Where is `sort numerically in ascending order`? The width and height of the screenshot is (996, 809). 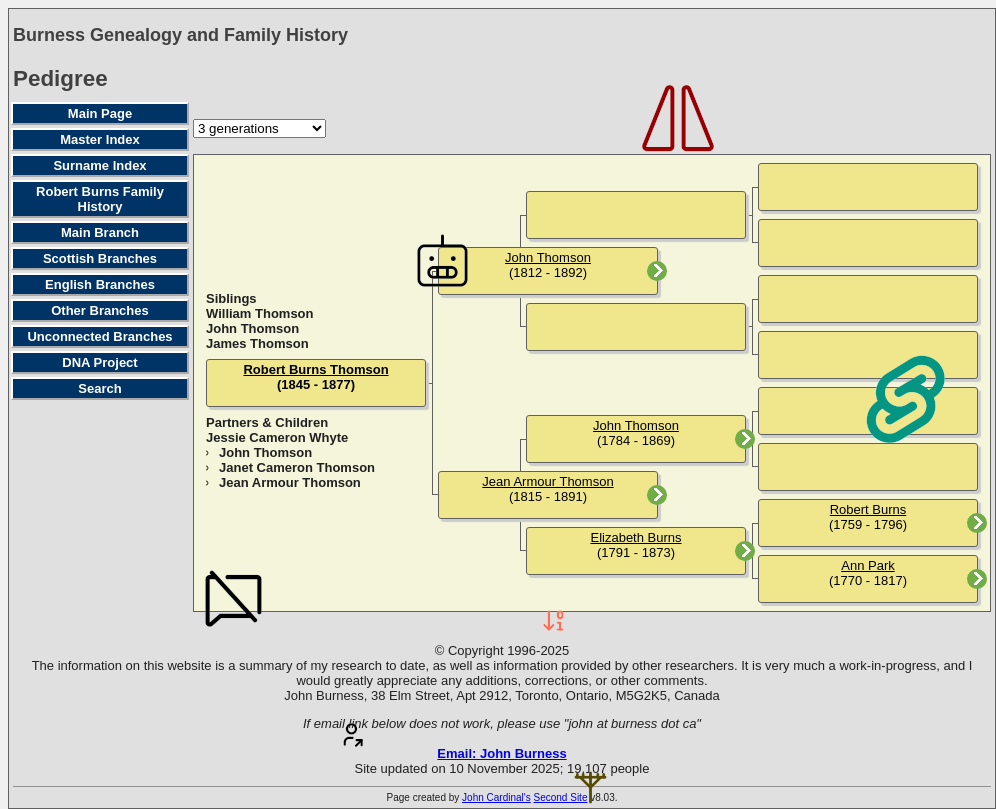
sort numerically in ascending order is located at coordinates (554, 620).